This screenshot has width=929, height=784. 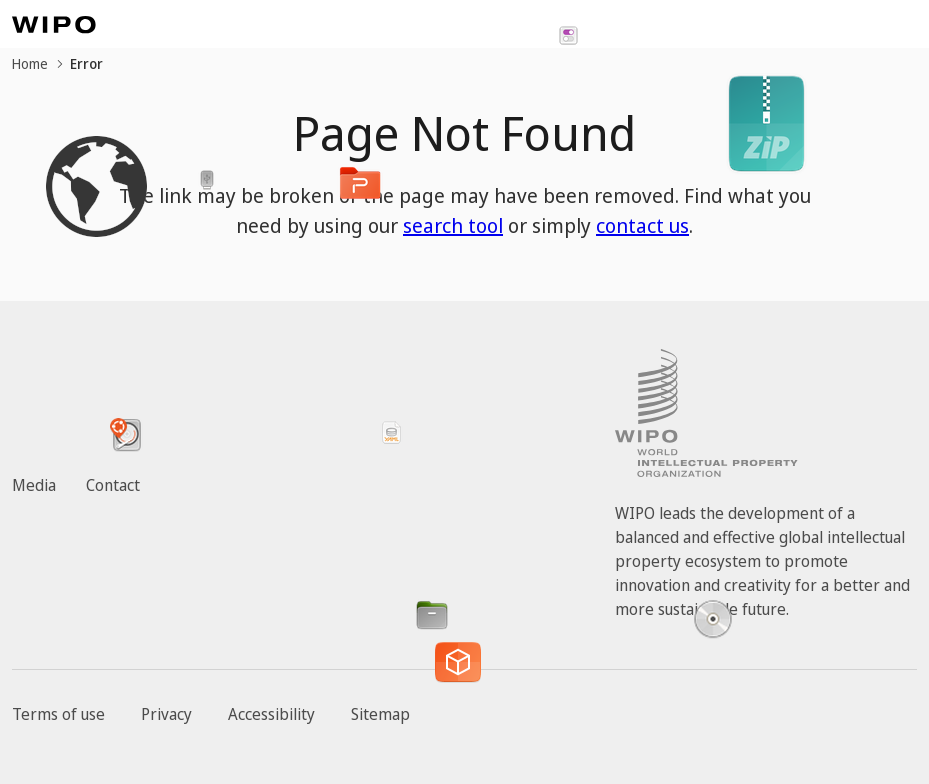 What do you see at coordinates (766, 123) in the screenshot?
I see `open a compressed zip archive` at bounding box center [766, 123].